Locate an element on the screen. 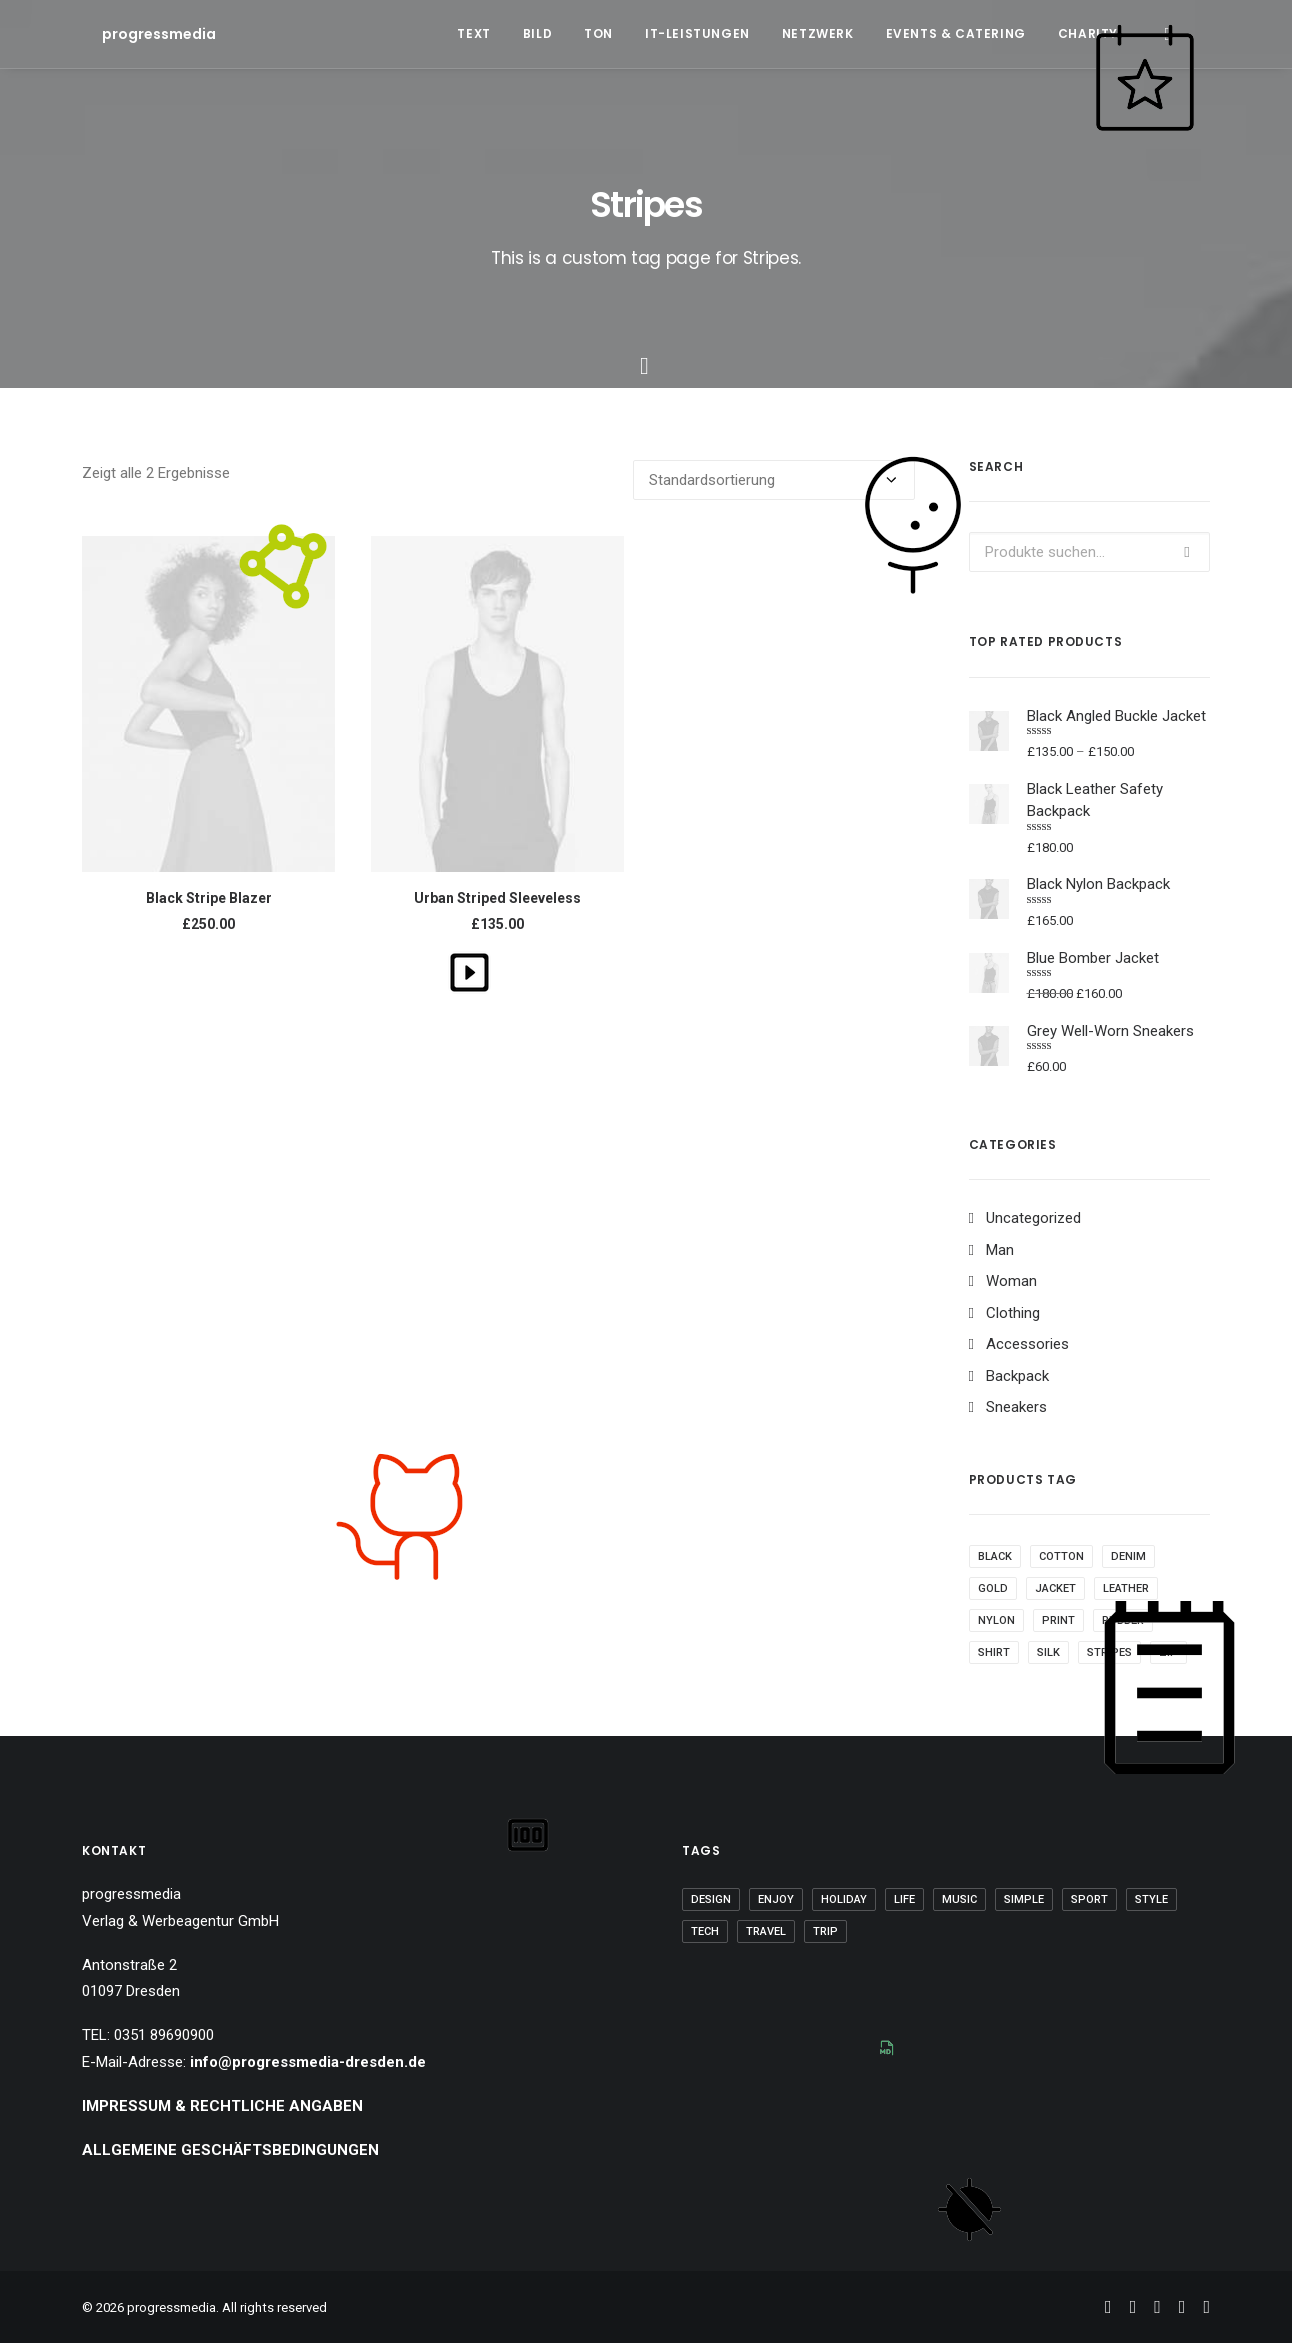 Image resolution: width=1292 pixels, height=2343 pixels. access polygon or shape drawing tool is located at coordinates (284, 566).